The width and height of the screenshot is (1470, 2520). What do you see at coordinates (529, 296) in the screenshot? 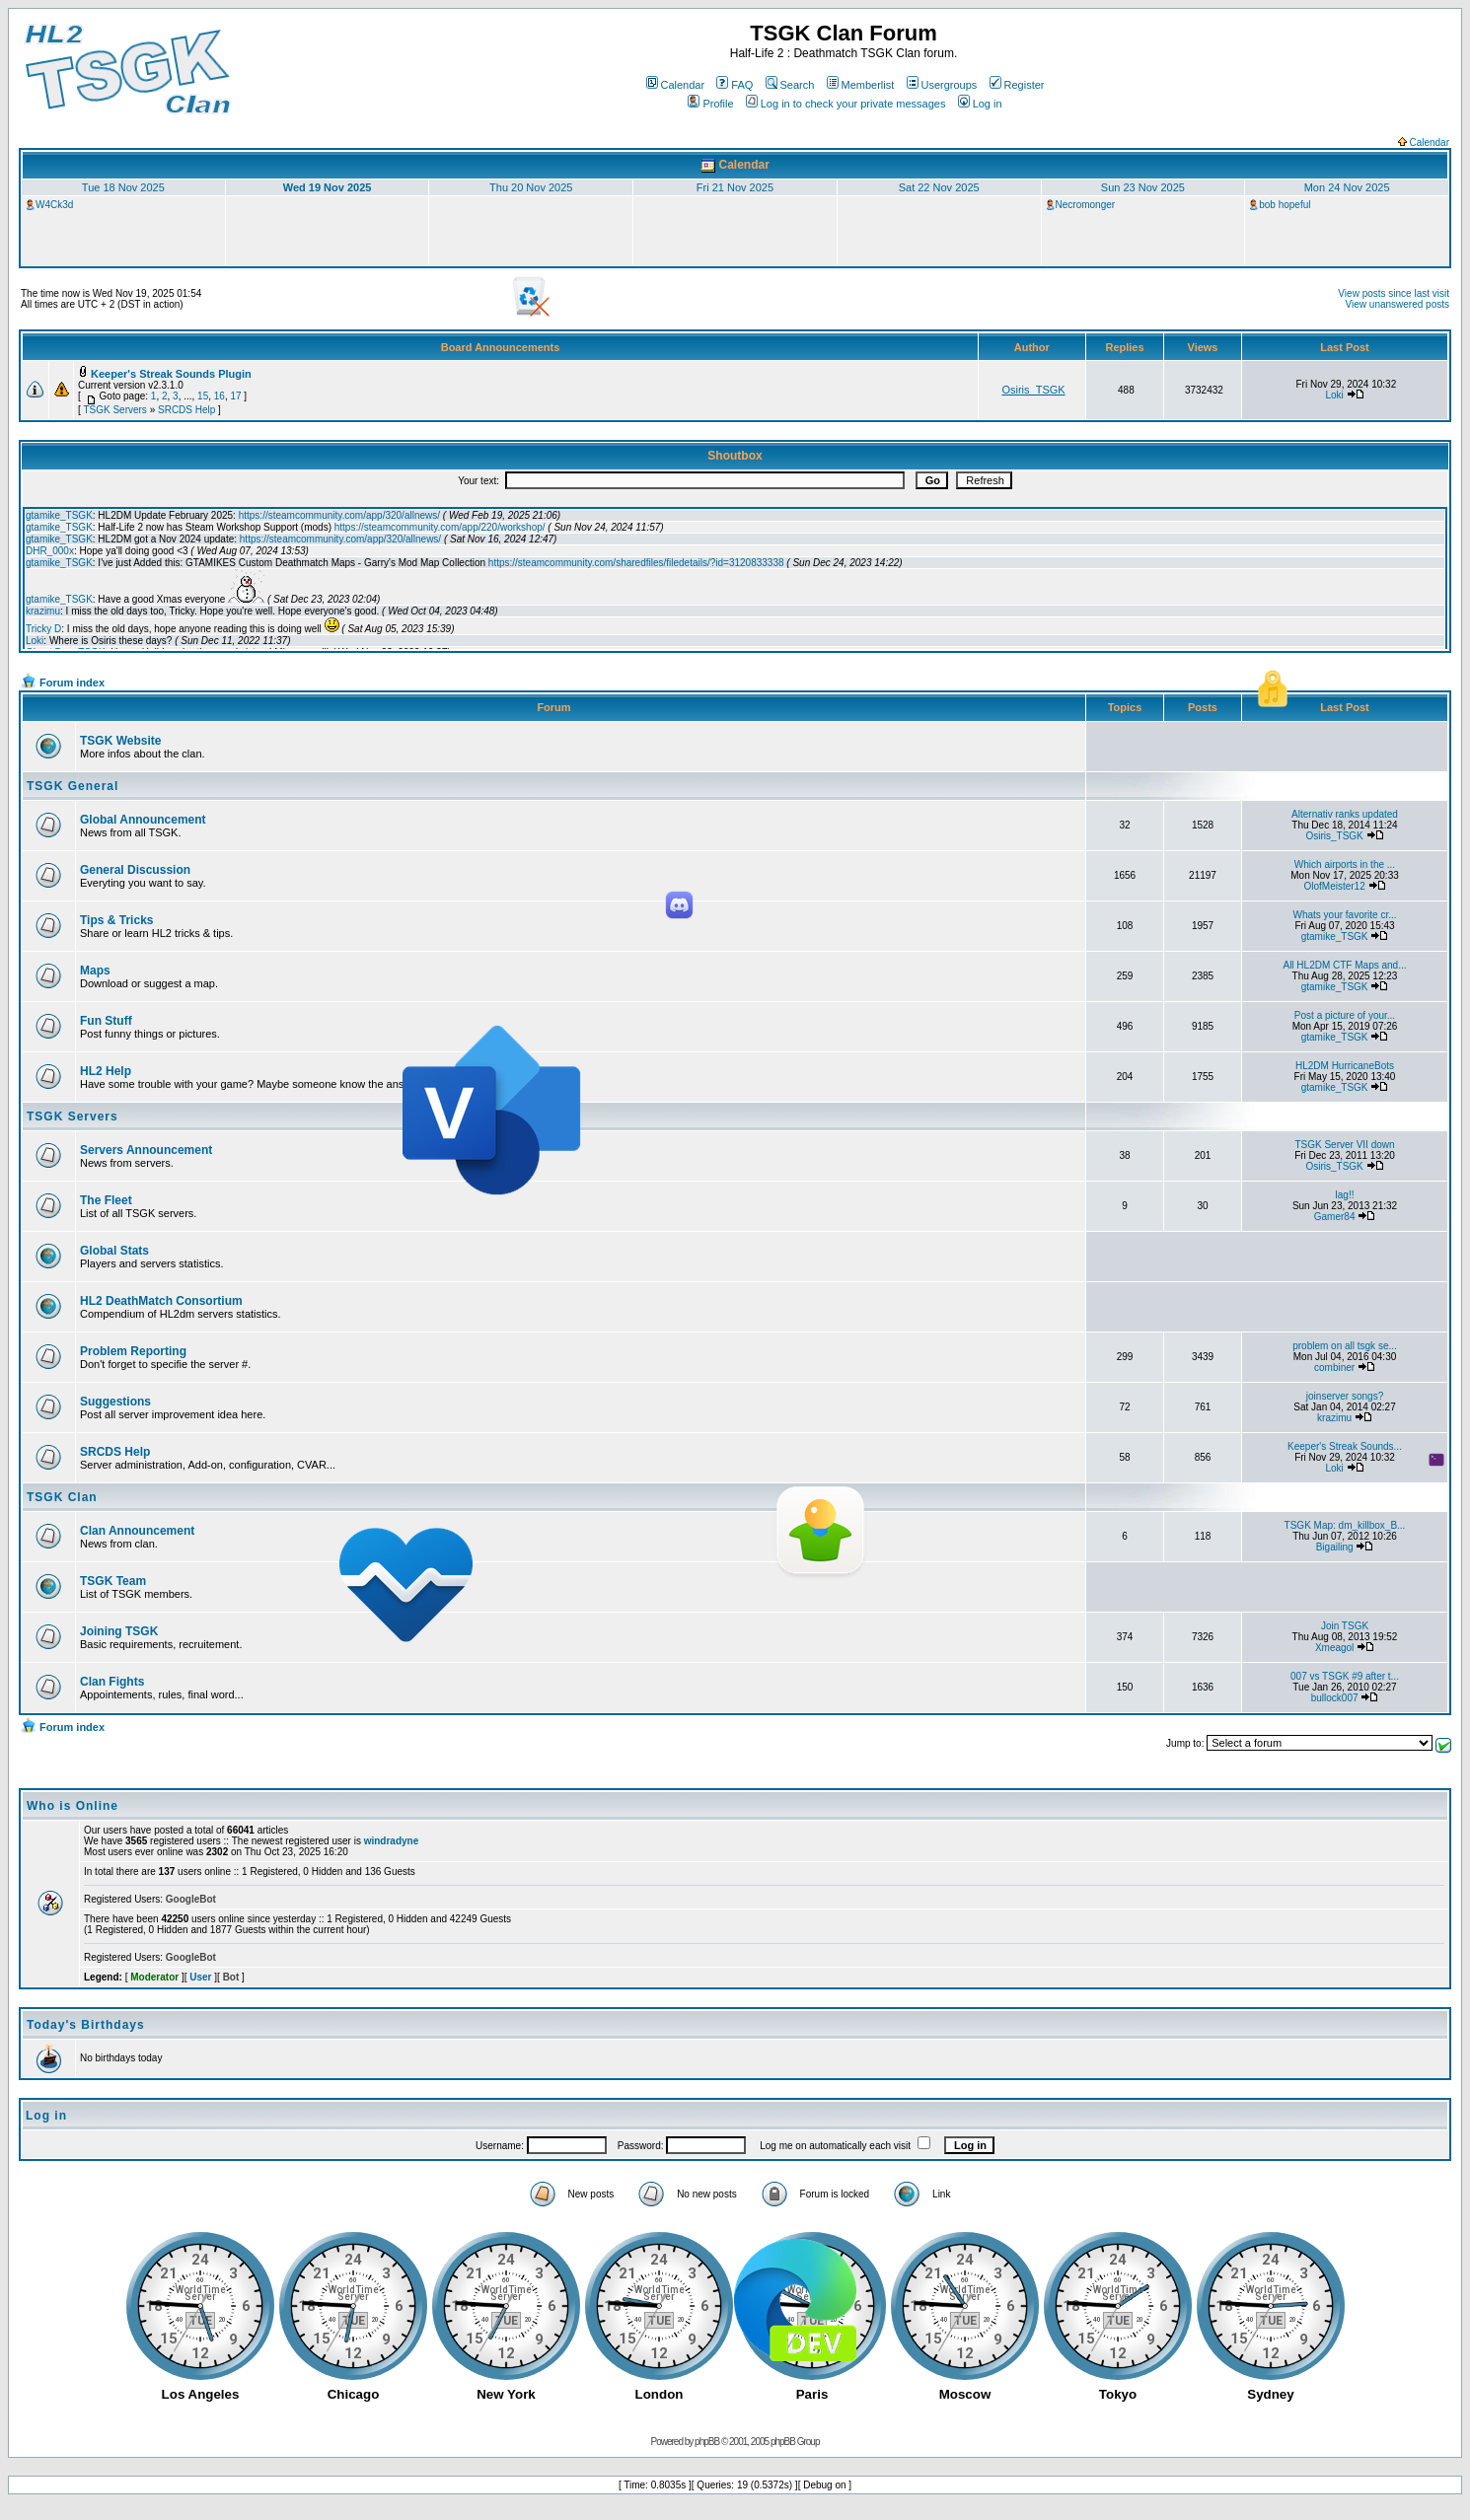
I see `empty recycle bin with no items to restore` at bounding box center [529, 296].